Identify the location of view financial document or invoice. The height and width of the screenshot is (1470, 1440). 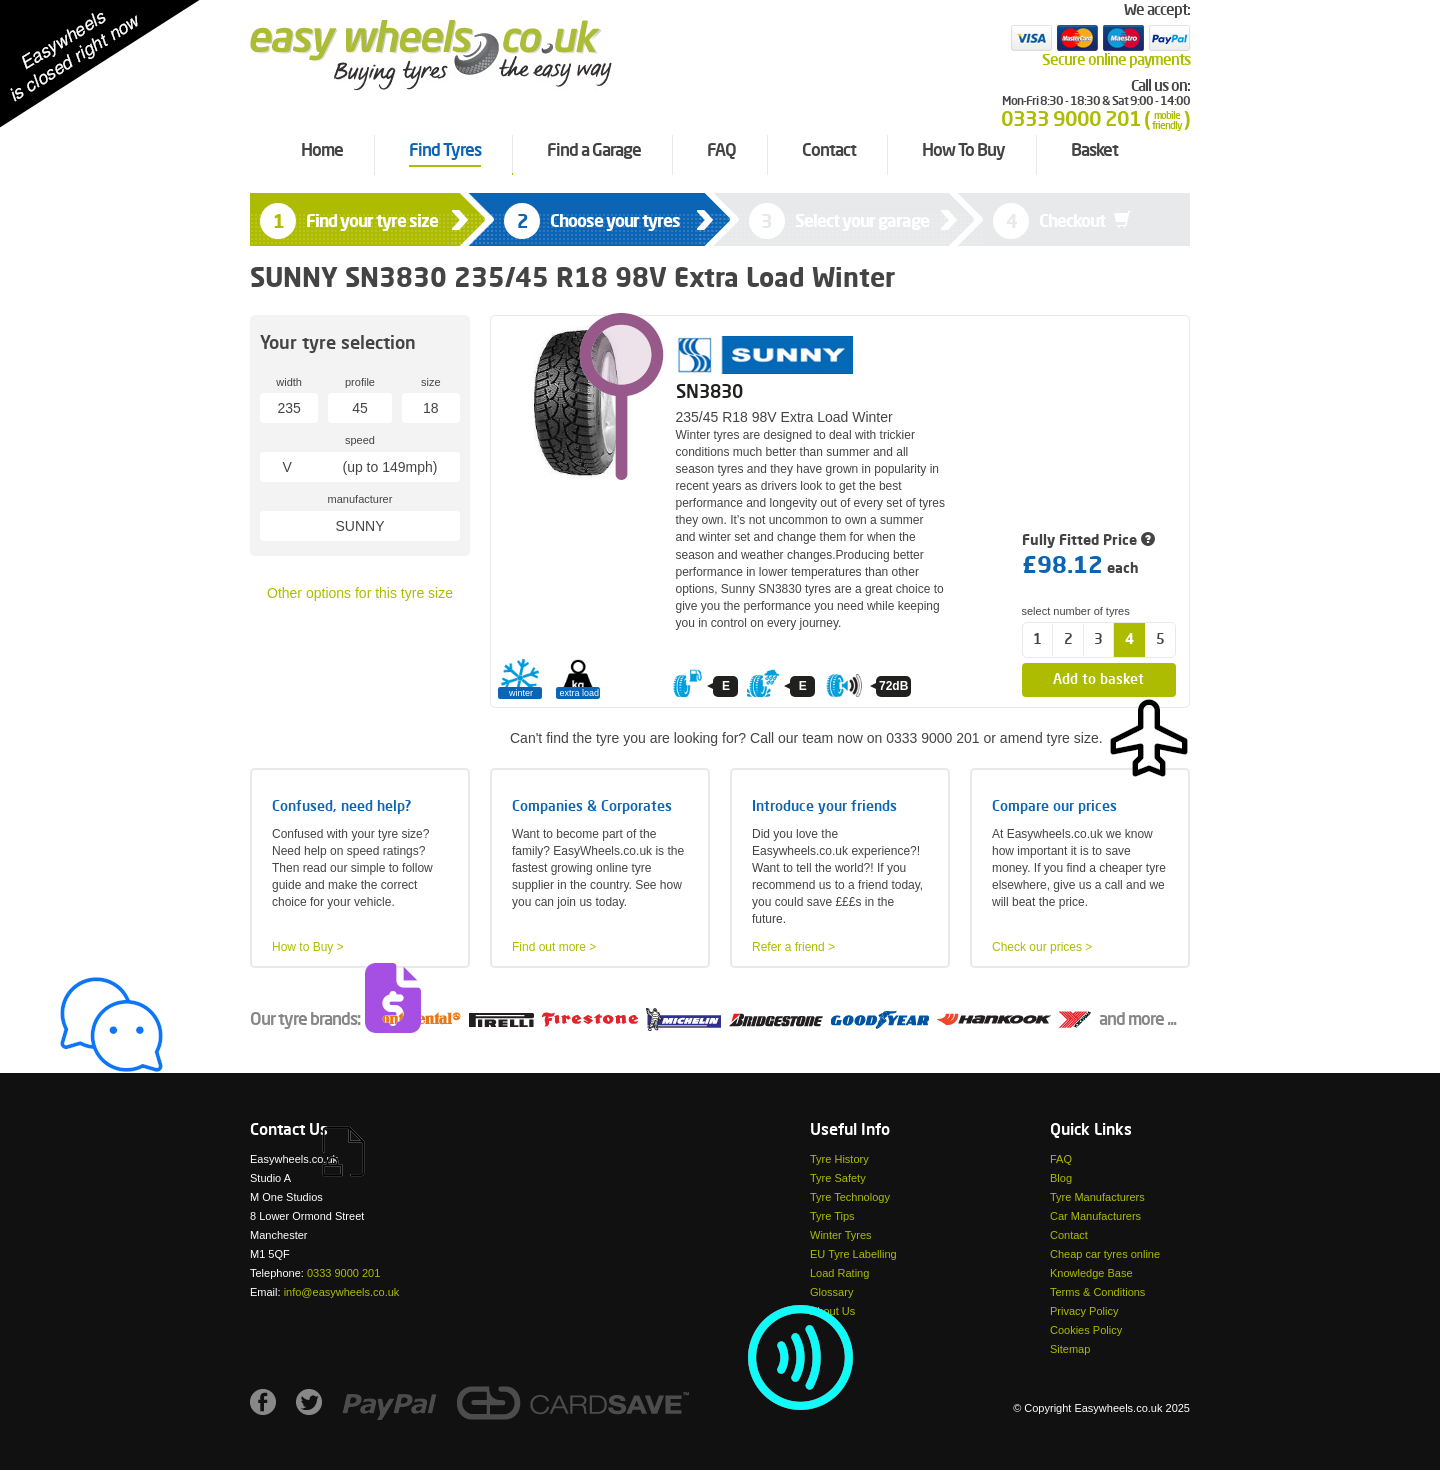
(393, 998).